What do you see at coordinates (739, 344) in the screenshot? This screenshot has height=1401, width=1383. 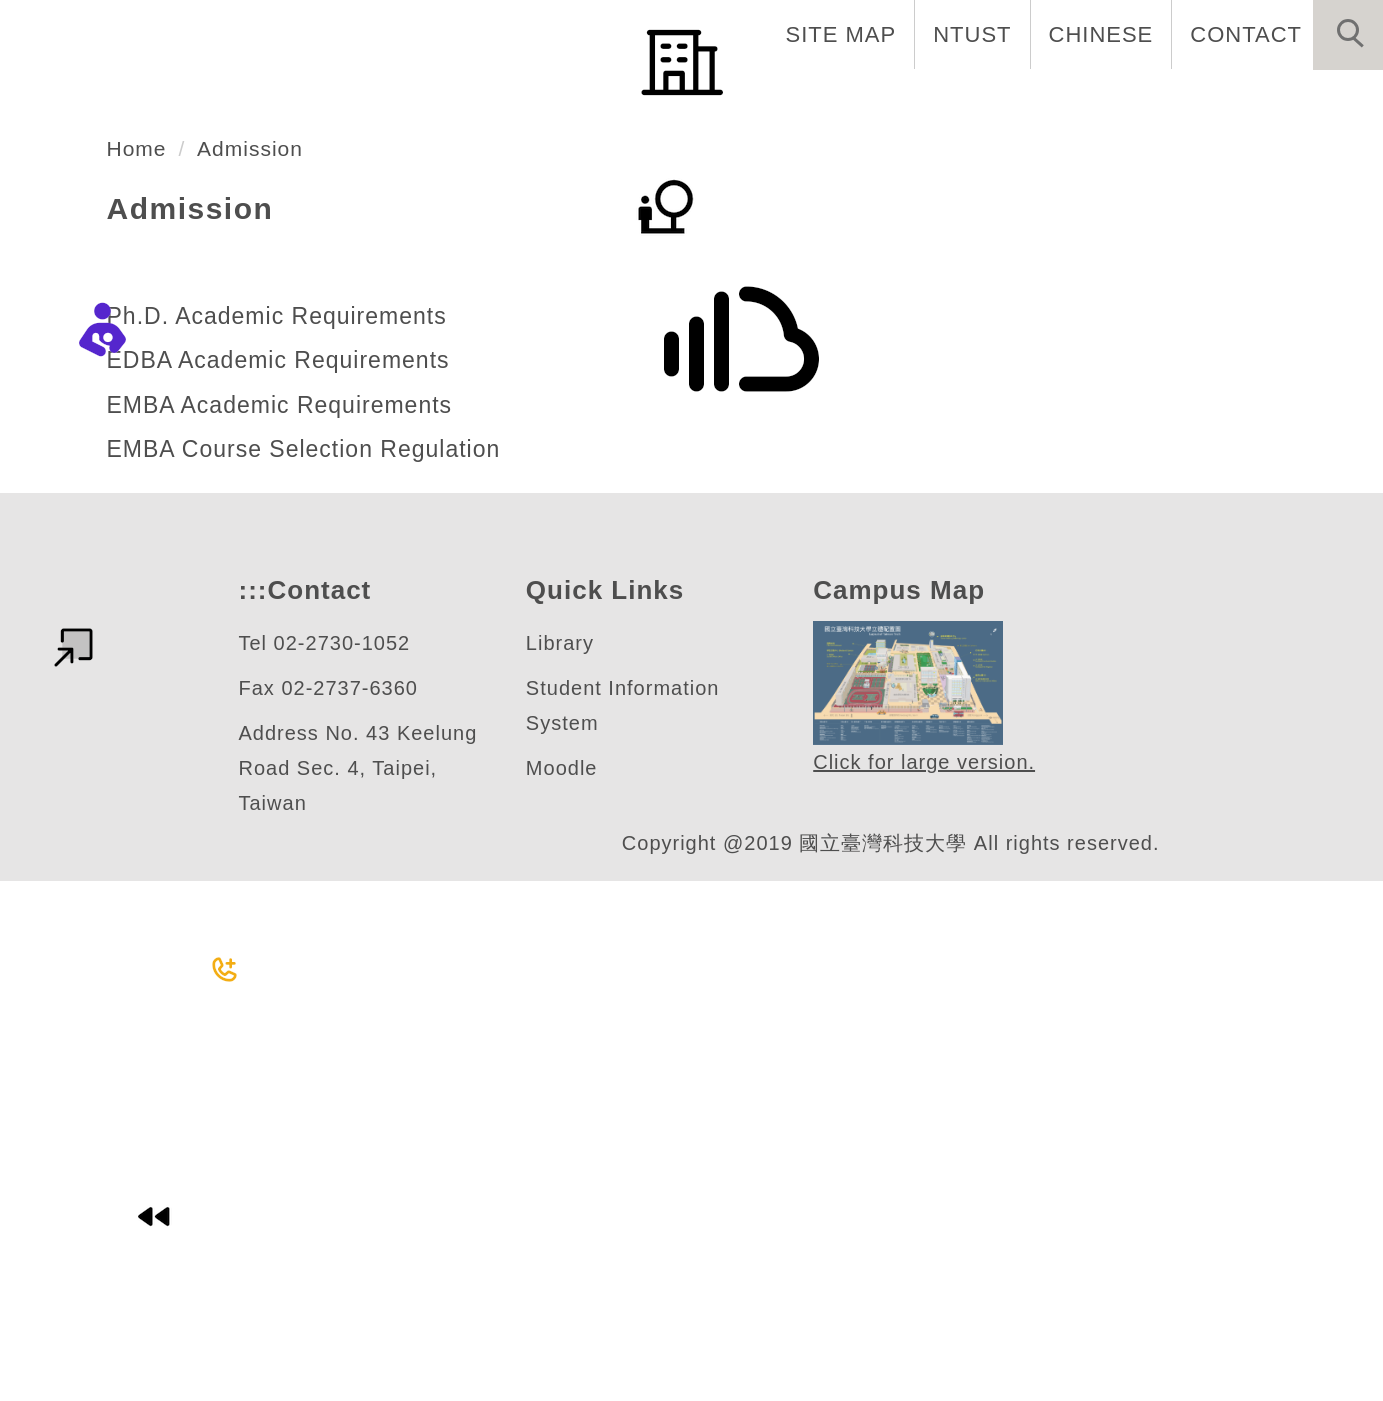 I see `open soundcloud app` at bounding box center [739, 344].